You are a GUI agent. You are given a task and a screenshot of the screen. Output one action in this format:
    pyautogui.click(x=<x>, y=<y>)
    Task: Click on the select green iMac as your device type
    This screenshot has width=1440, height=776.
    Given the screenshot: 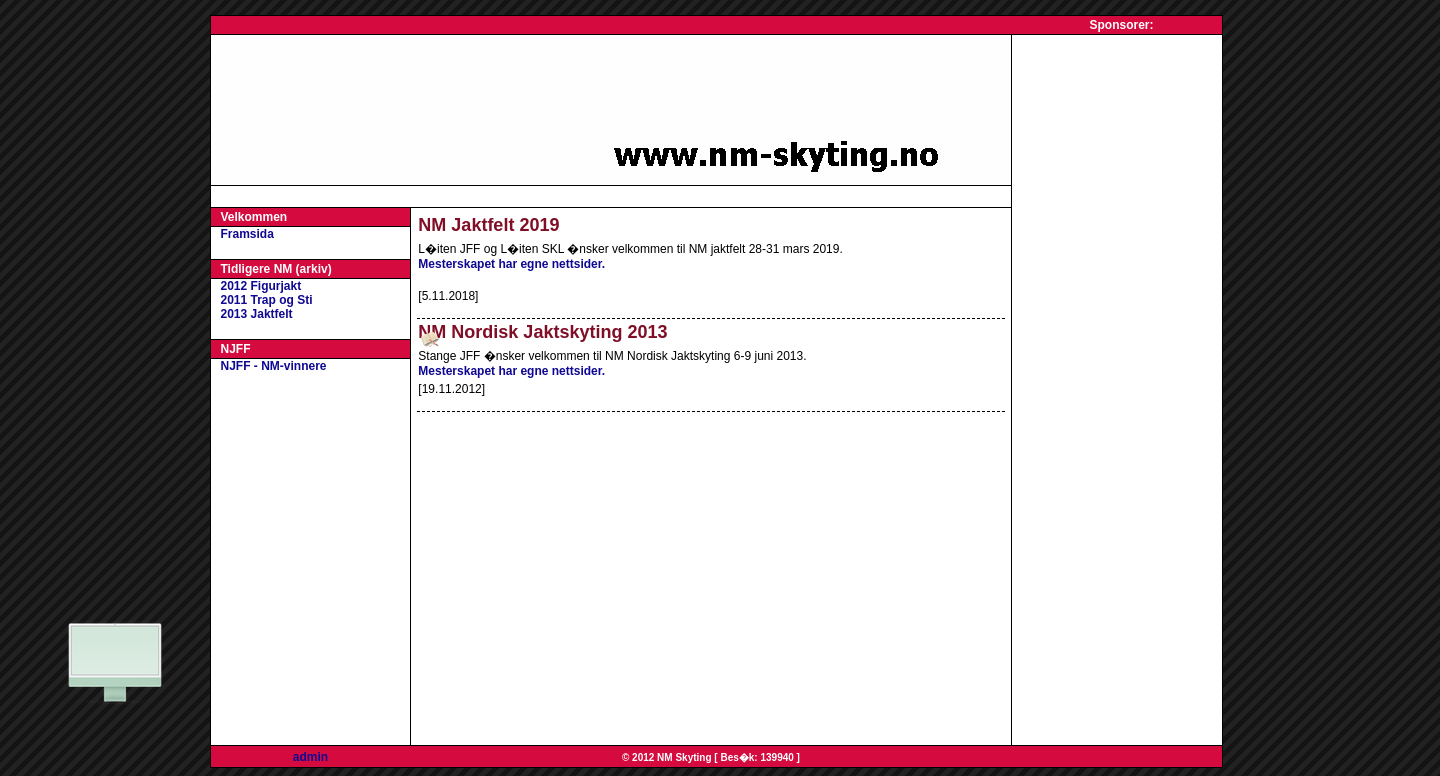 What is the action you would take?
    pyautogui.click(x=115, y=661)
    